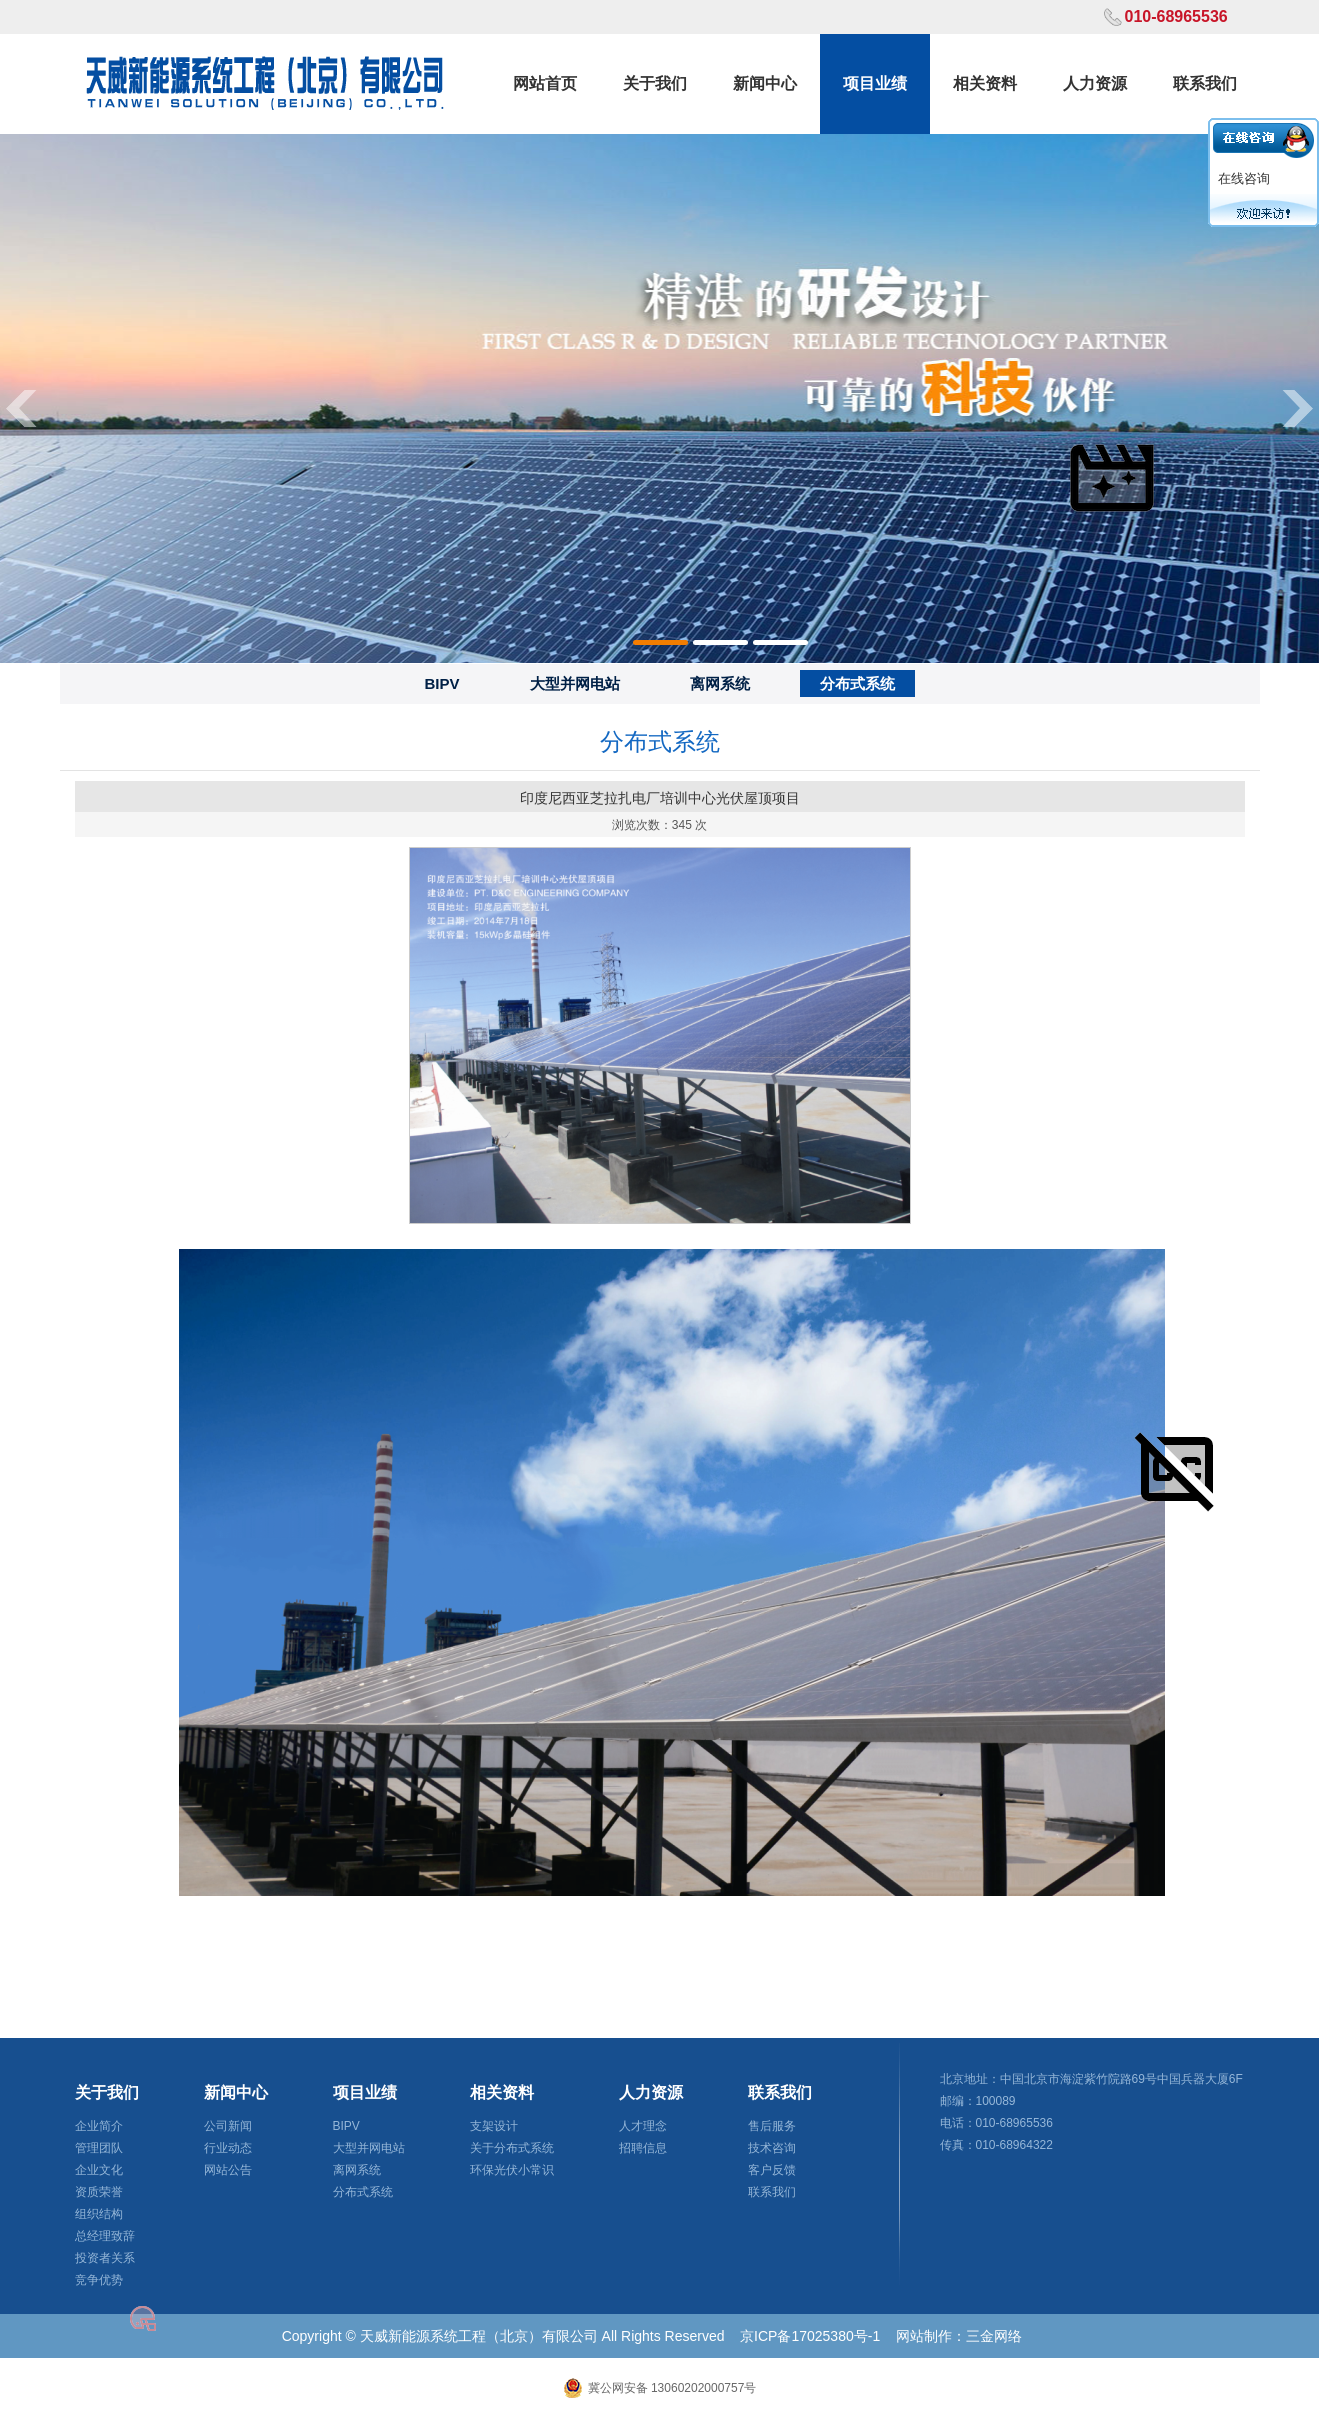 The width and height of the screenshot is (1319, 2421). What do you see at coordinates (1112, 478) in the screenshot?
I see `apply filters or effects to a video` at bounding box center [1112, 478].